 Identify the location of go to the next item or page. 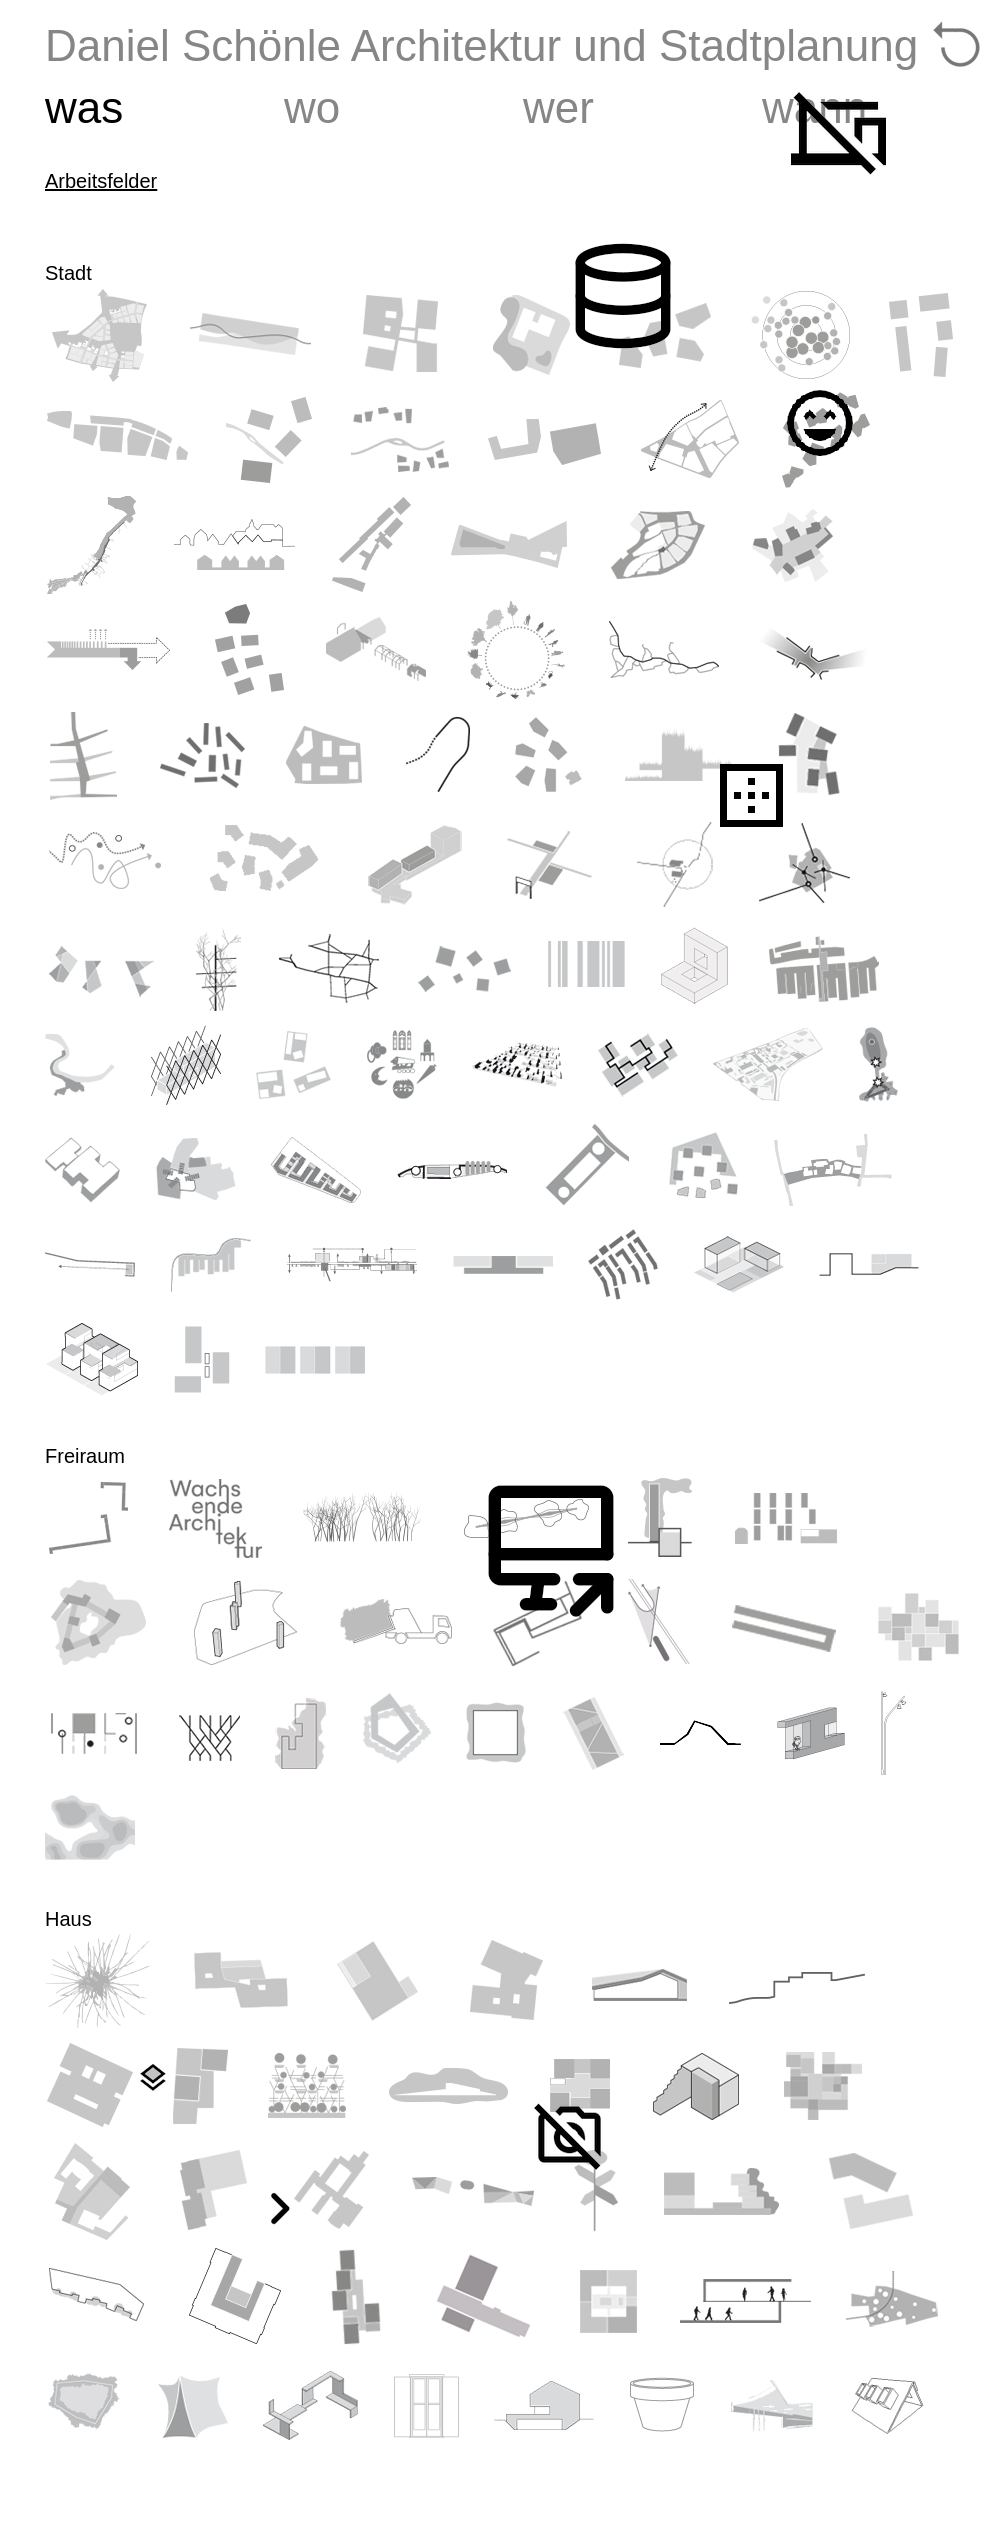
(279, 2208).